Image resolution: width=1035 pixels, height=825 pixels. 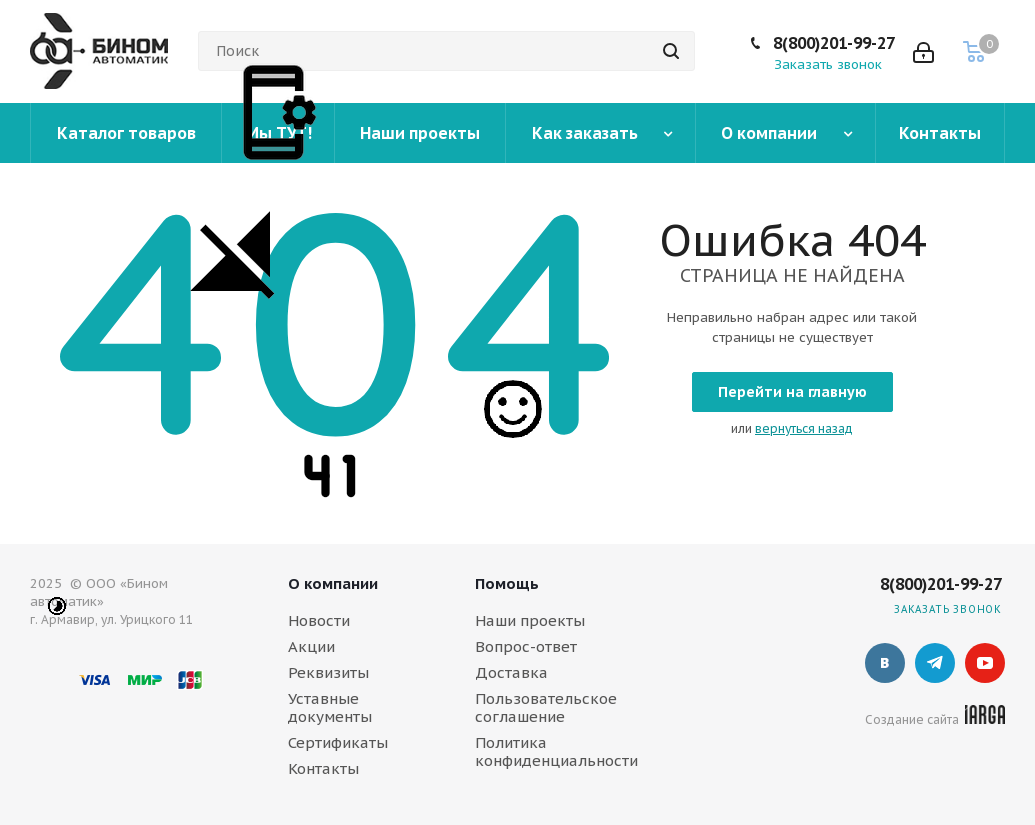 What do you see at coordinates (234, 255) in the screenshot?
I see `indicates no cellular signal or network connection` at bounding box center [234, 255].